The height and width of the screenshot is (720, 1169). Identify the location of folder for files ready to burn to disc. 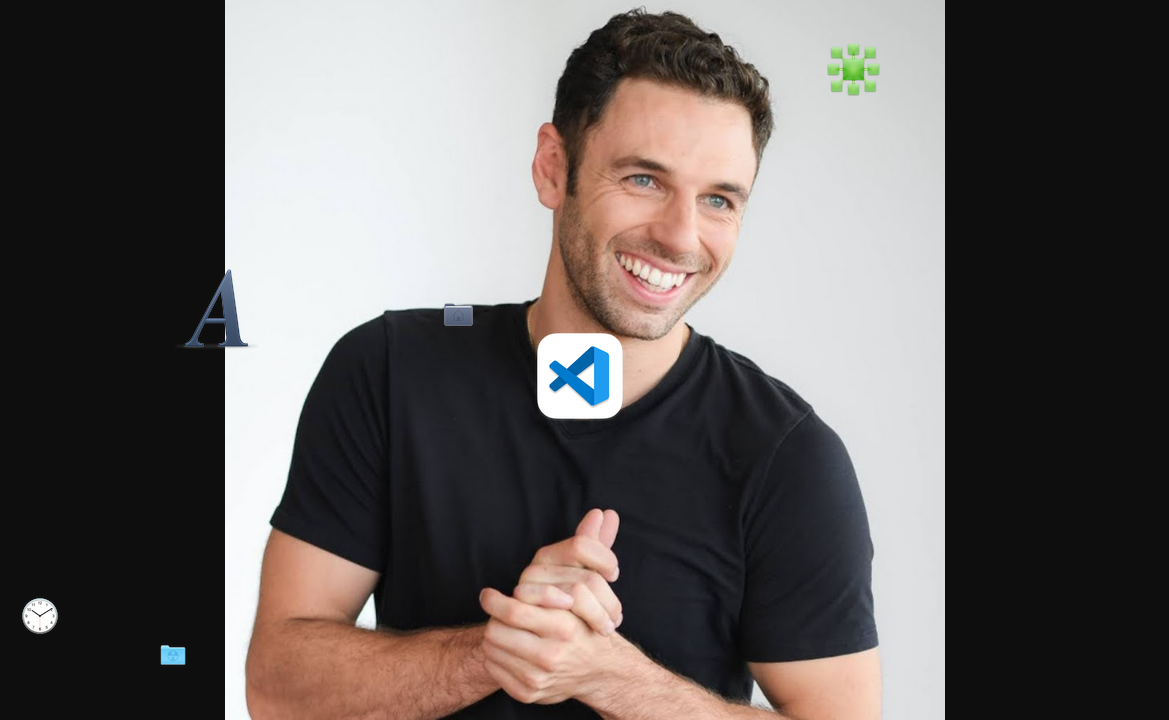
(173, 655).